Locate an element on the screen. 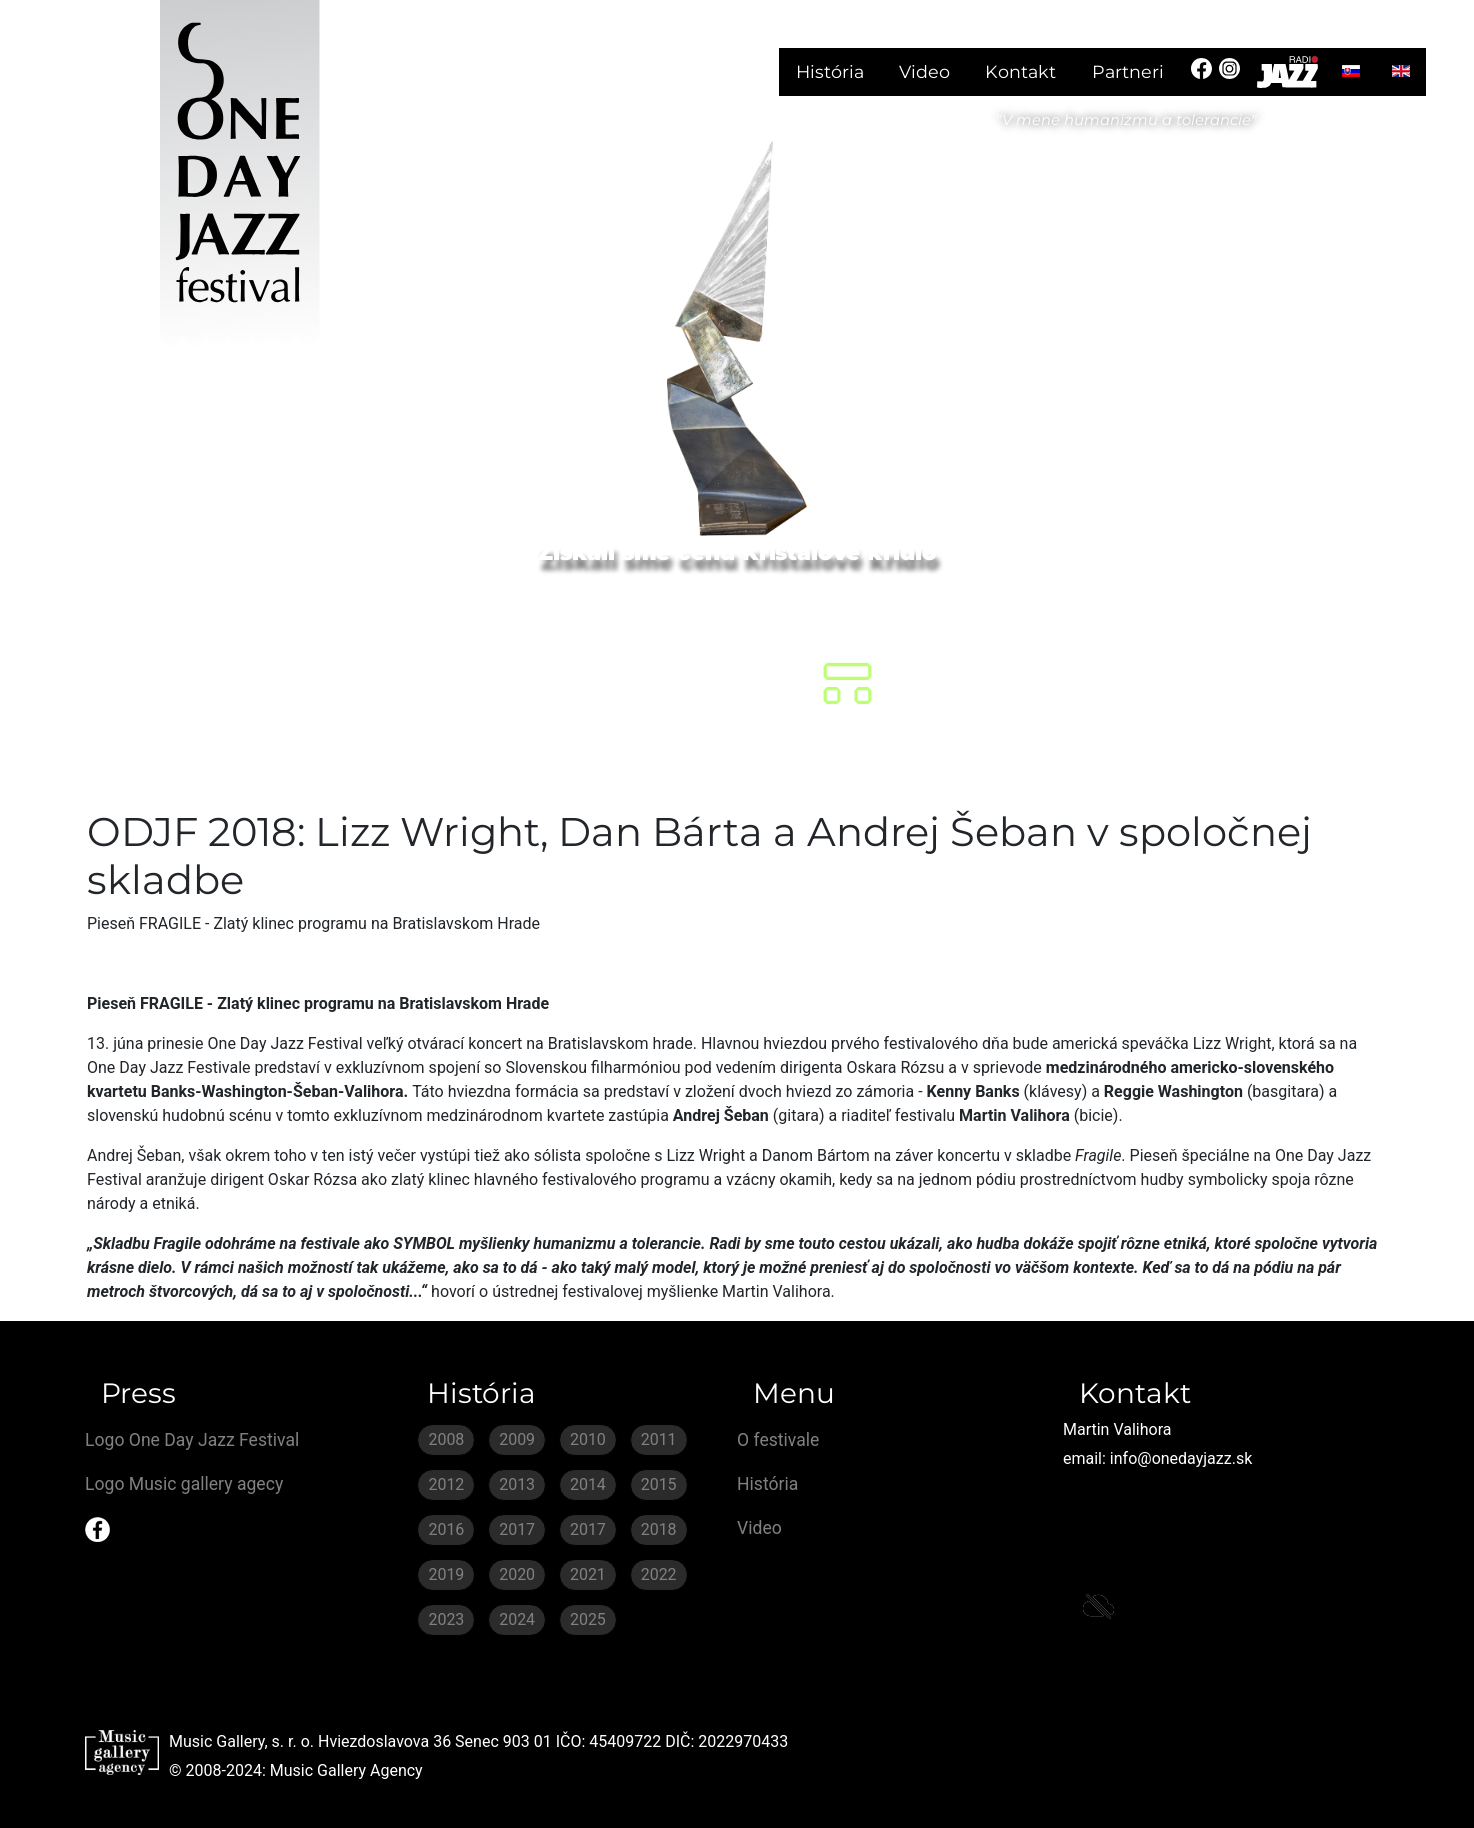 This screenshot has width=1474, height=1828. view code structure or hierarchy is located at coordinates (847, 683).